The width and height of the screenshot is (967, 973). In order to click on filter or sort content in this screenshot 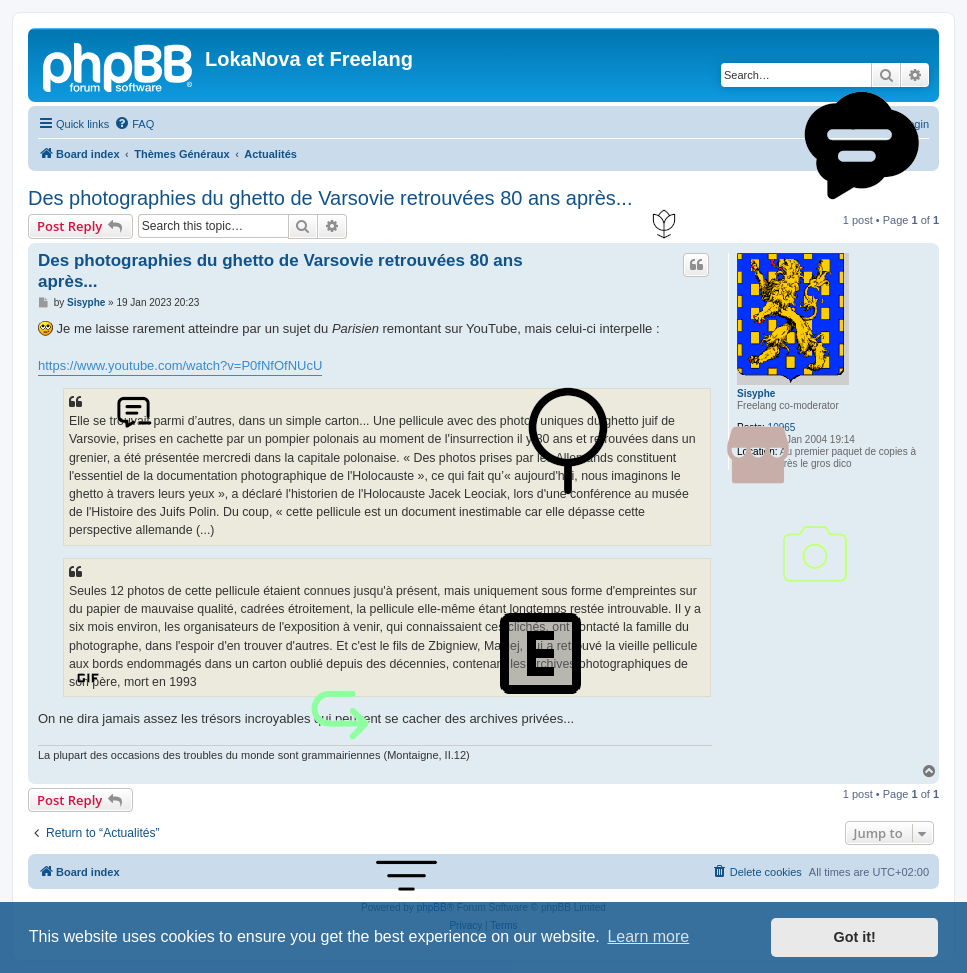, I will do `click(406, 873)`.